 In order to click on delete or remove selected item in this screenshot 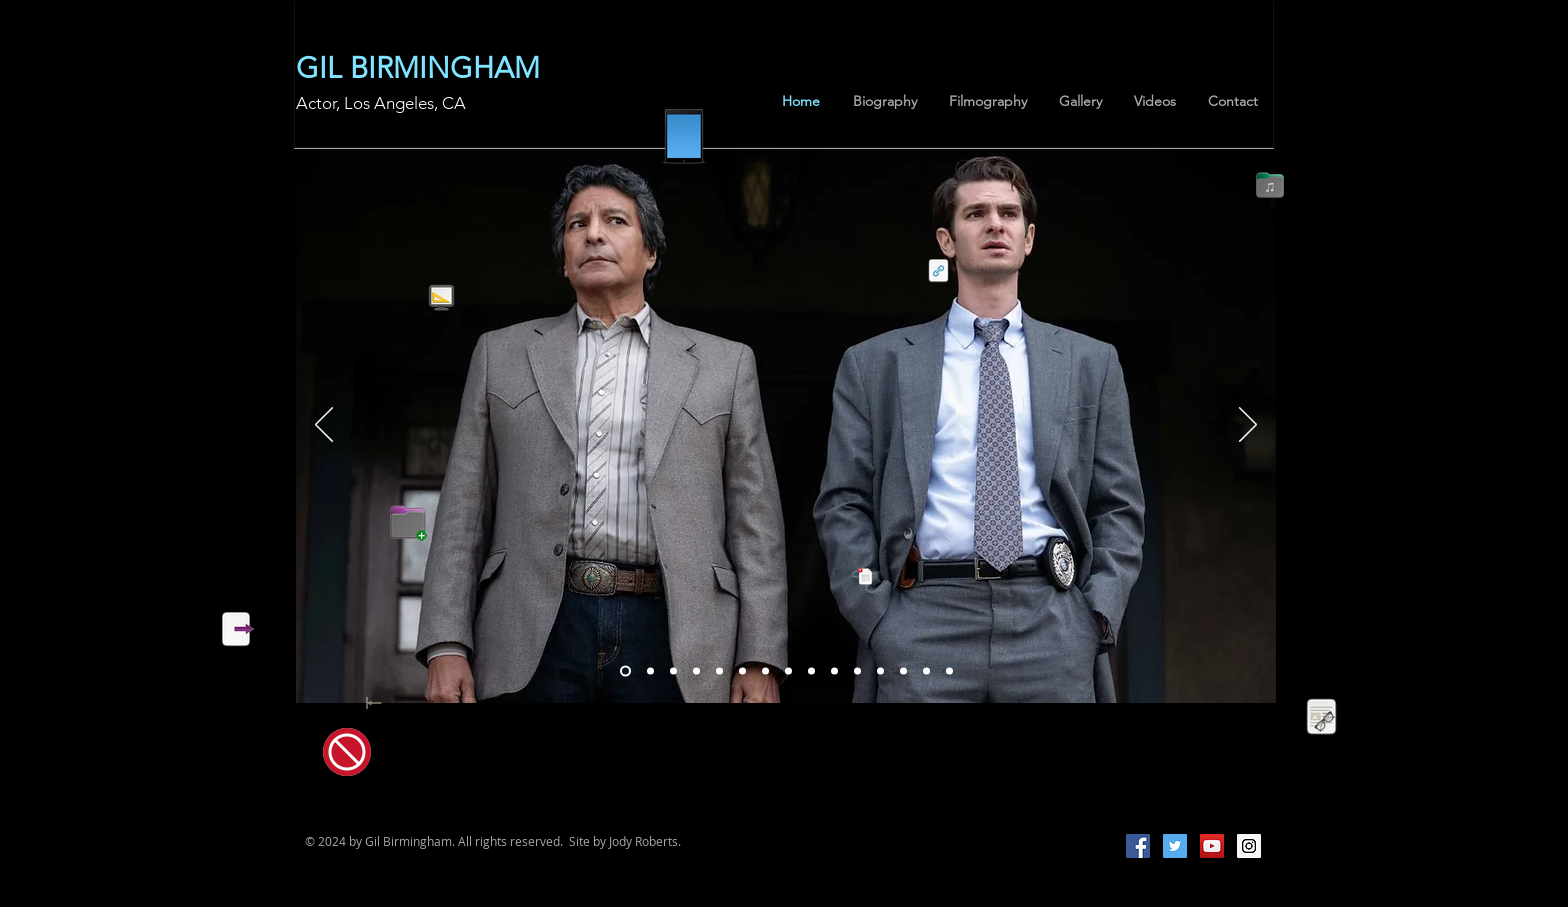, I will do `click(347, 752)`.